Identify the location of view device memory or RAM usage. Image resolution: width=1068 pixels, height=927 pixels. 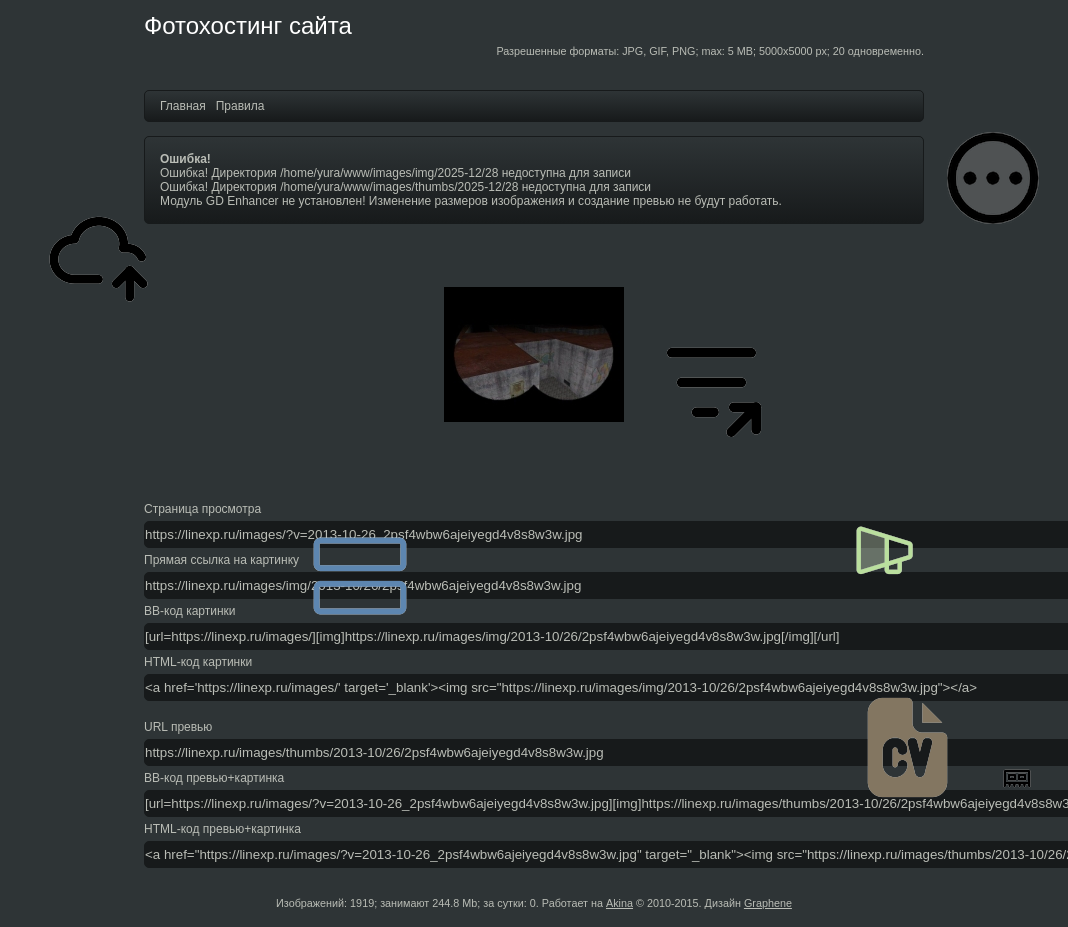
(1017, 778).